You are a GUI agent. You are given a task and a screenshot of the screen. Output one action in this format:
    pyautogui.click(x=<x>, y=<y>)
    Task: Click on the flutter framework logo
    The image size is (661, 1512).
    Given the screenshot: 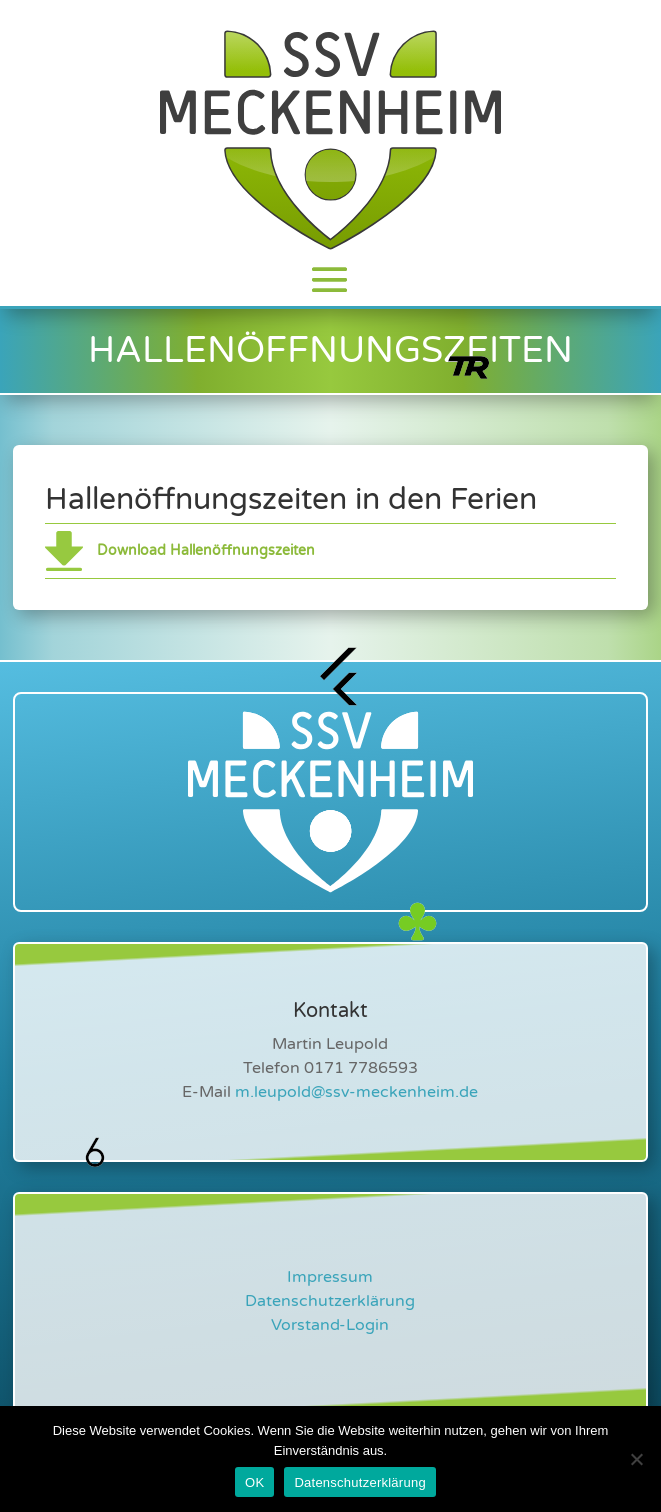 What is the action you would take?
    pyautogui.click(x=341, y=676)
    